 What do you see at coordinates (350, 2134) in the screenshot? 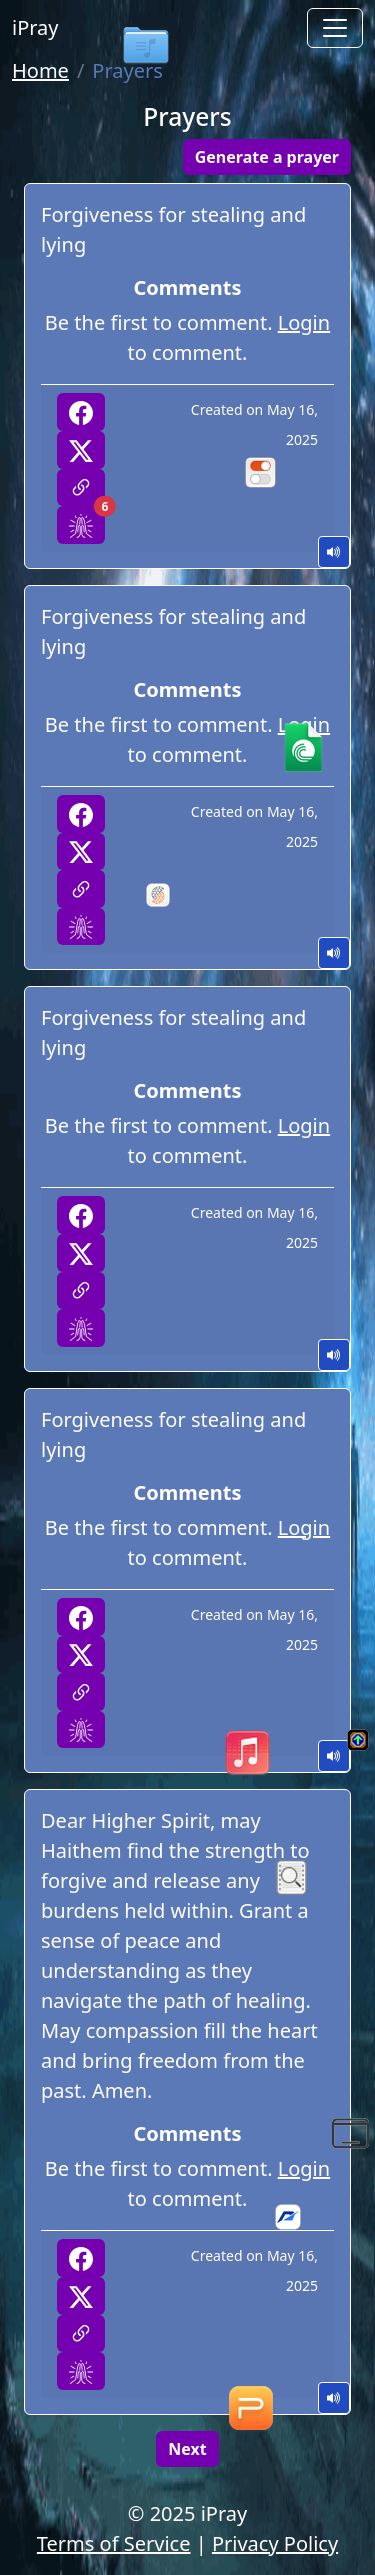
I see `access desktop preferences or display settings` at bounding box center [350, 2134].